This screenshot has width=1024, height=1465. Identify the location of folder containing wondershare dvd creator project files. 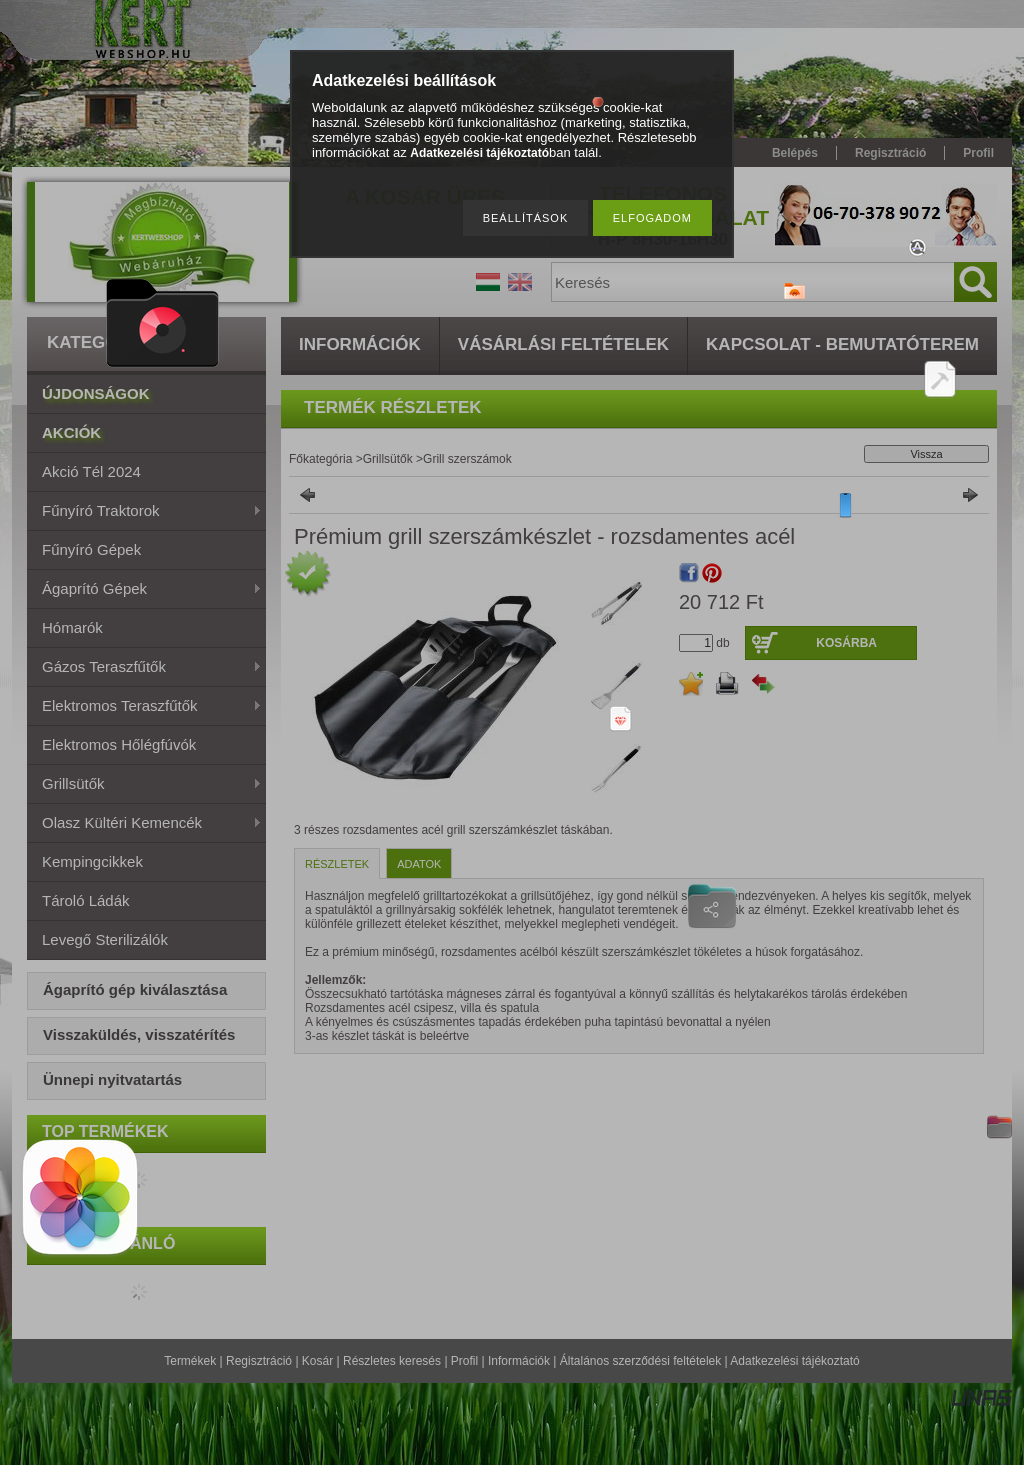
(162, 326).